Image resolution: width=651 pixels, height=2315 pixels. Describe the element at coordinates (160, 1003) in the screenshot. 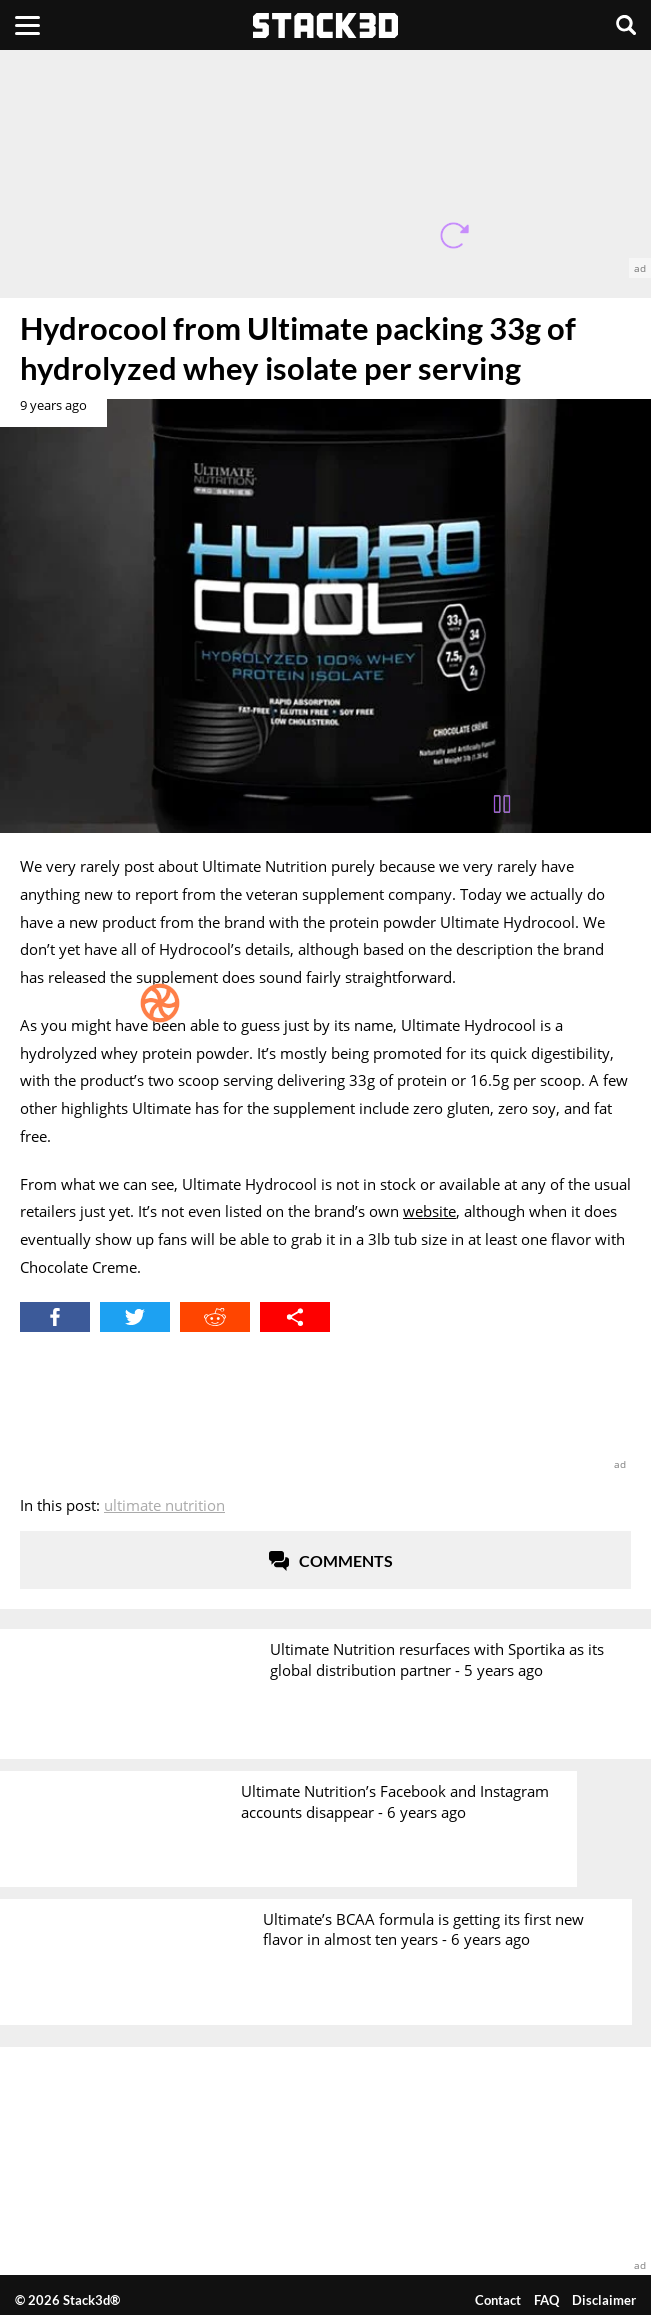

I see `indicates loading or processing in progress` at that location.